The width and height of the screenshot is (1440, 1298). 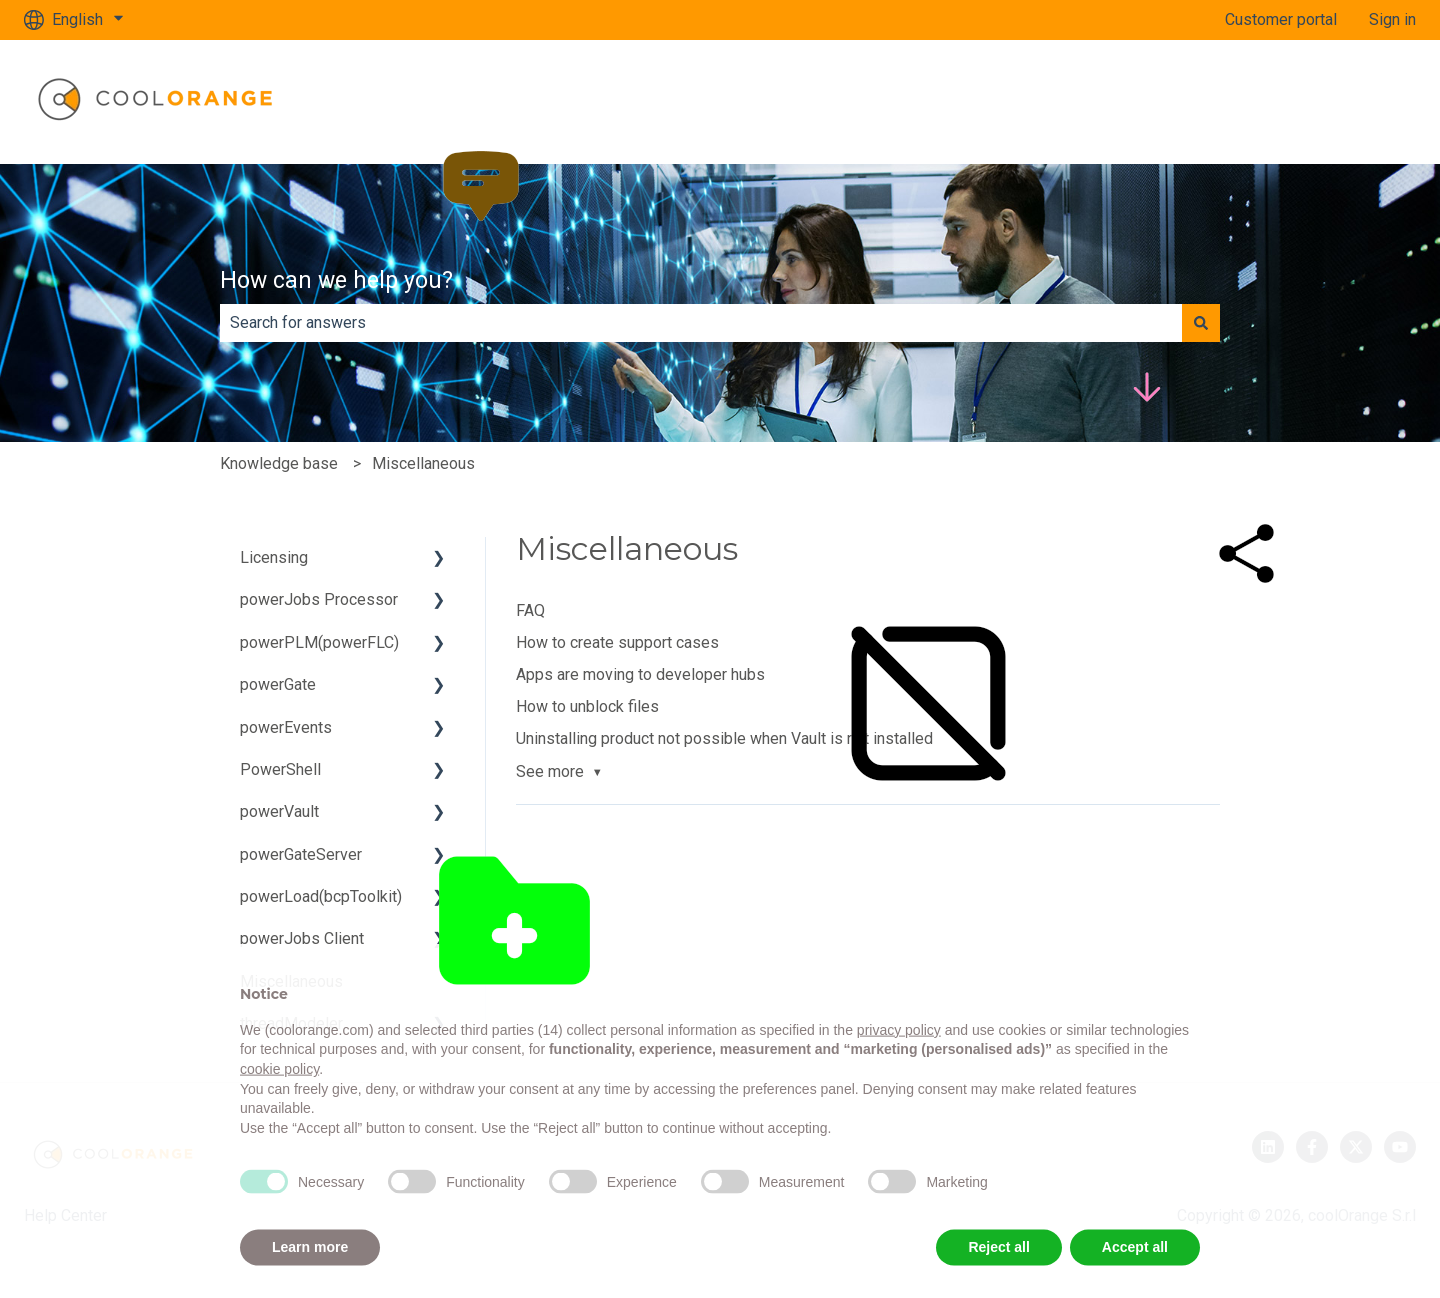 I want to click on create a new folder, so click(x=514, y=920).